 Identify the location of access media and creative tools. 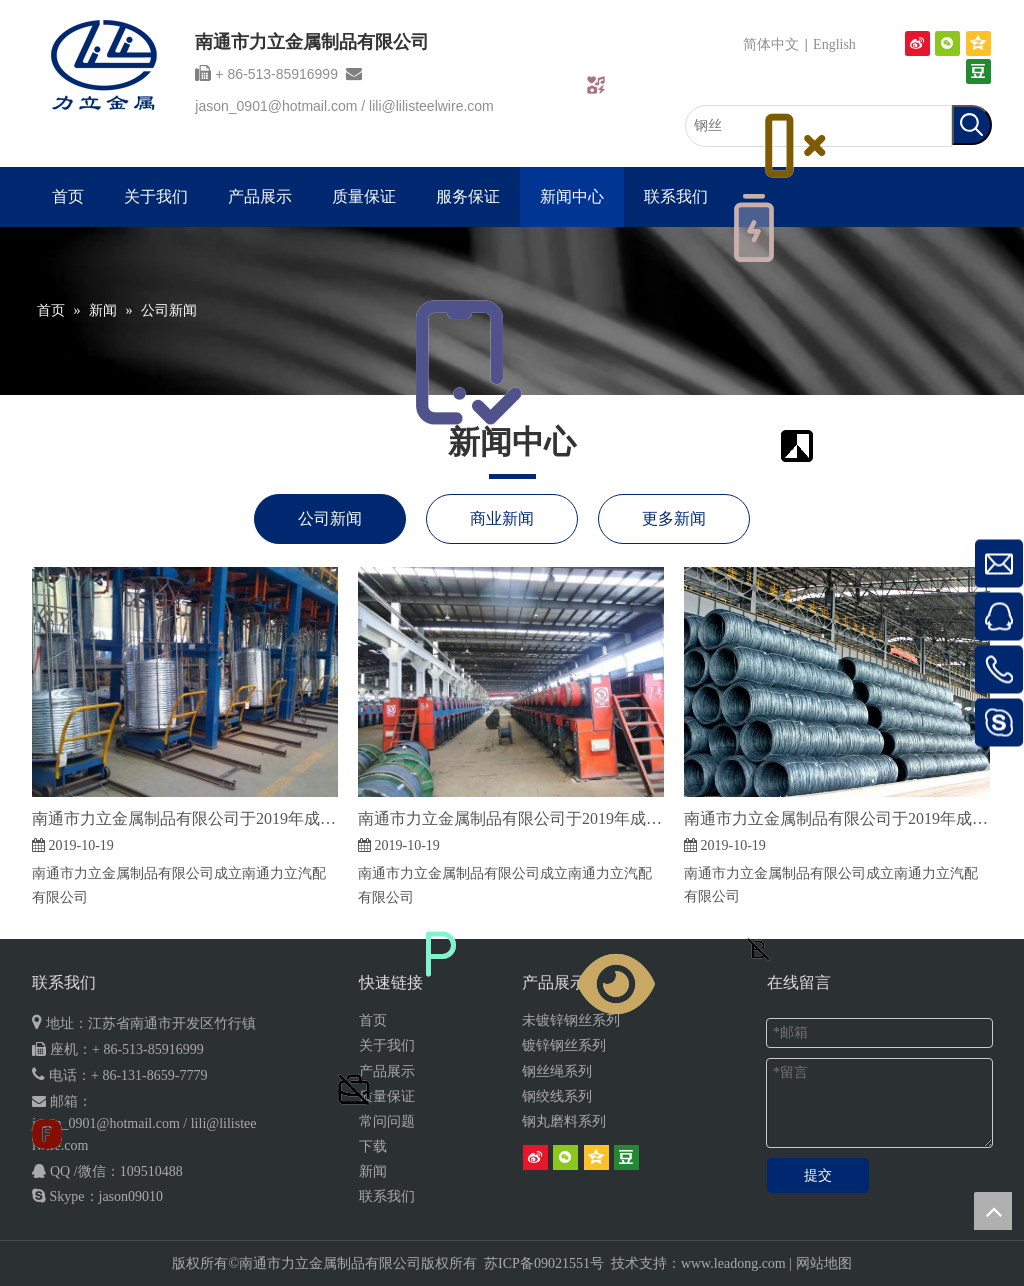
(596, 85).